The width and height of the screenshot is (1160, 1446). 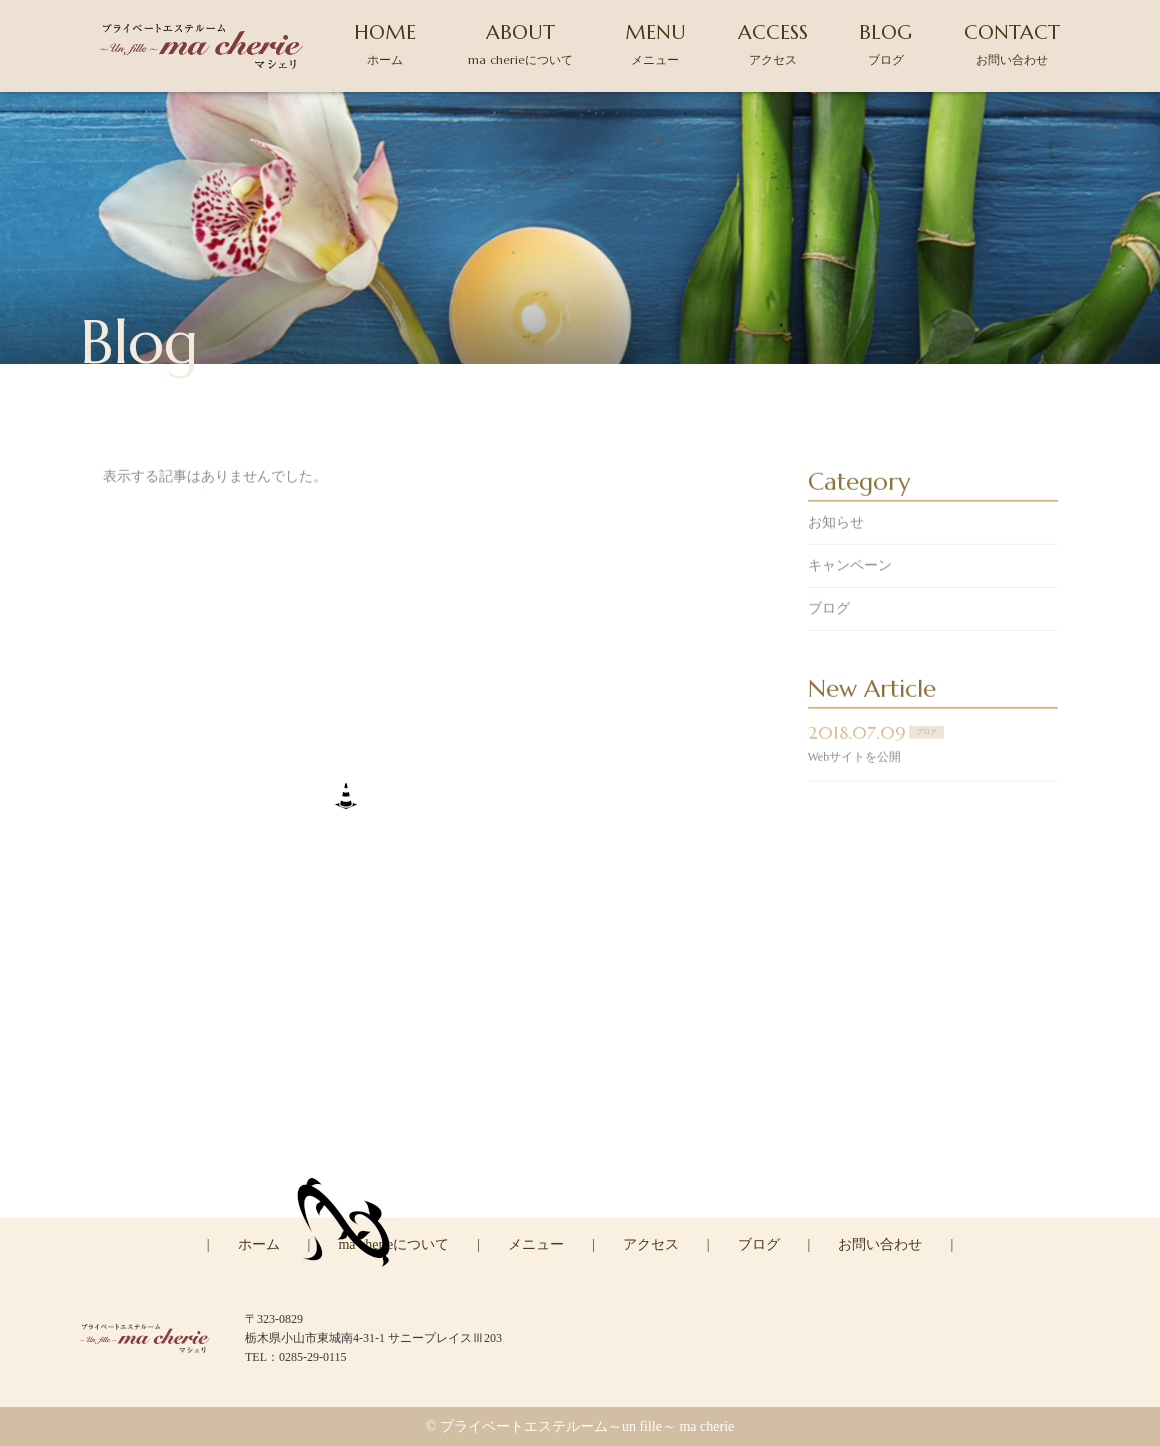 What do you see at coordinates (346, 796) in the screenshot?
I see `indicates an area under construction or maintenance` at bounding box center [346, 796].